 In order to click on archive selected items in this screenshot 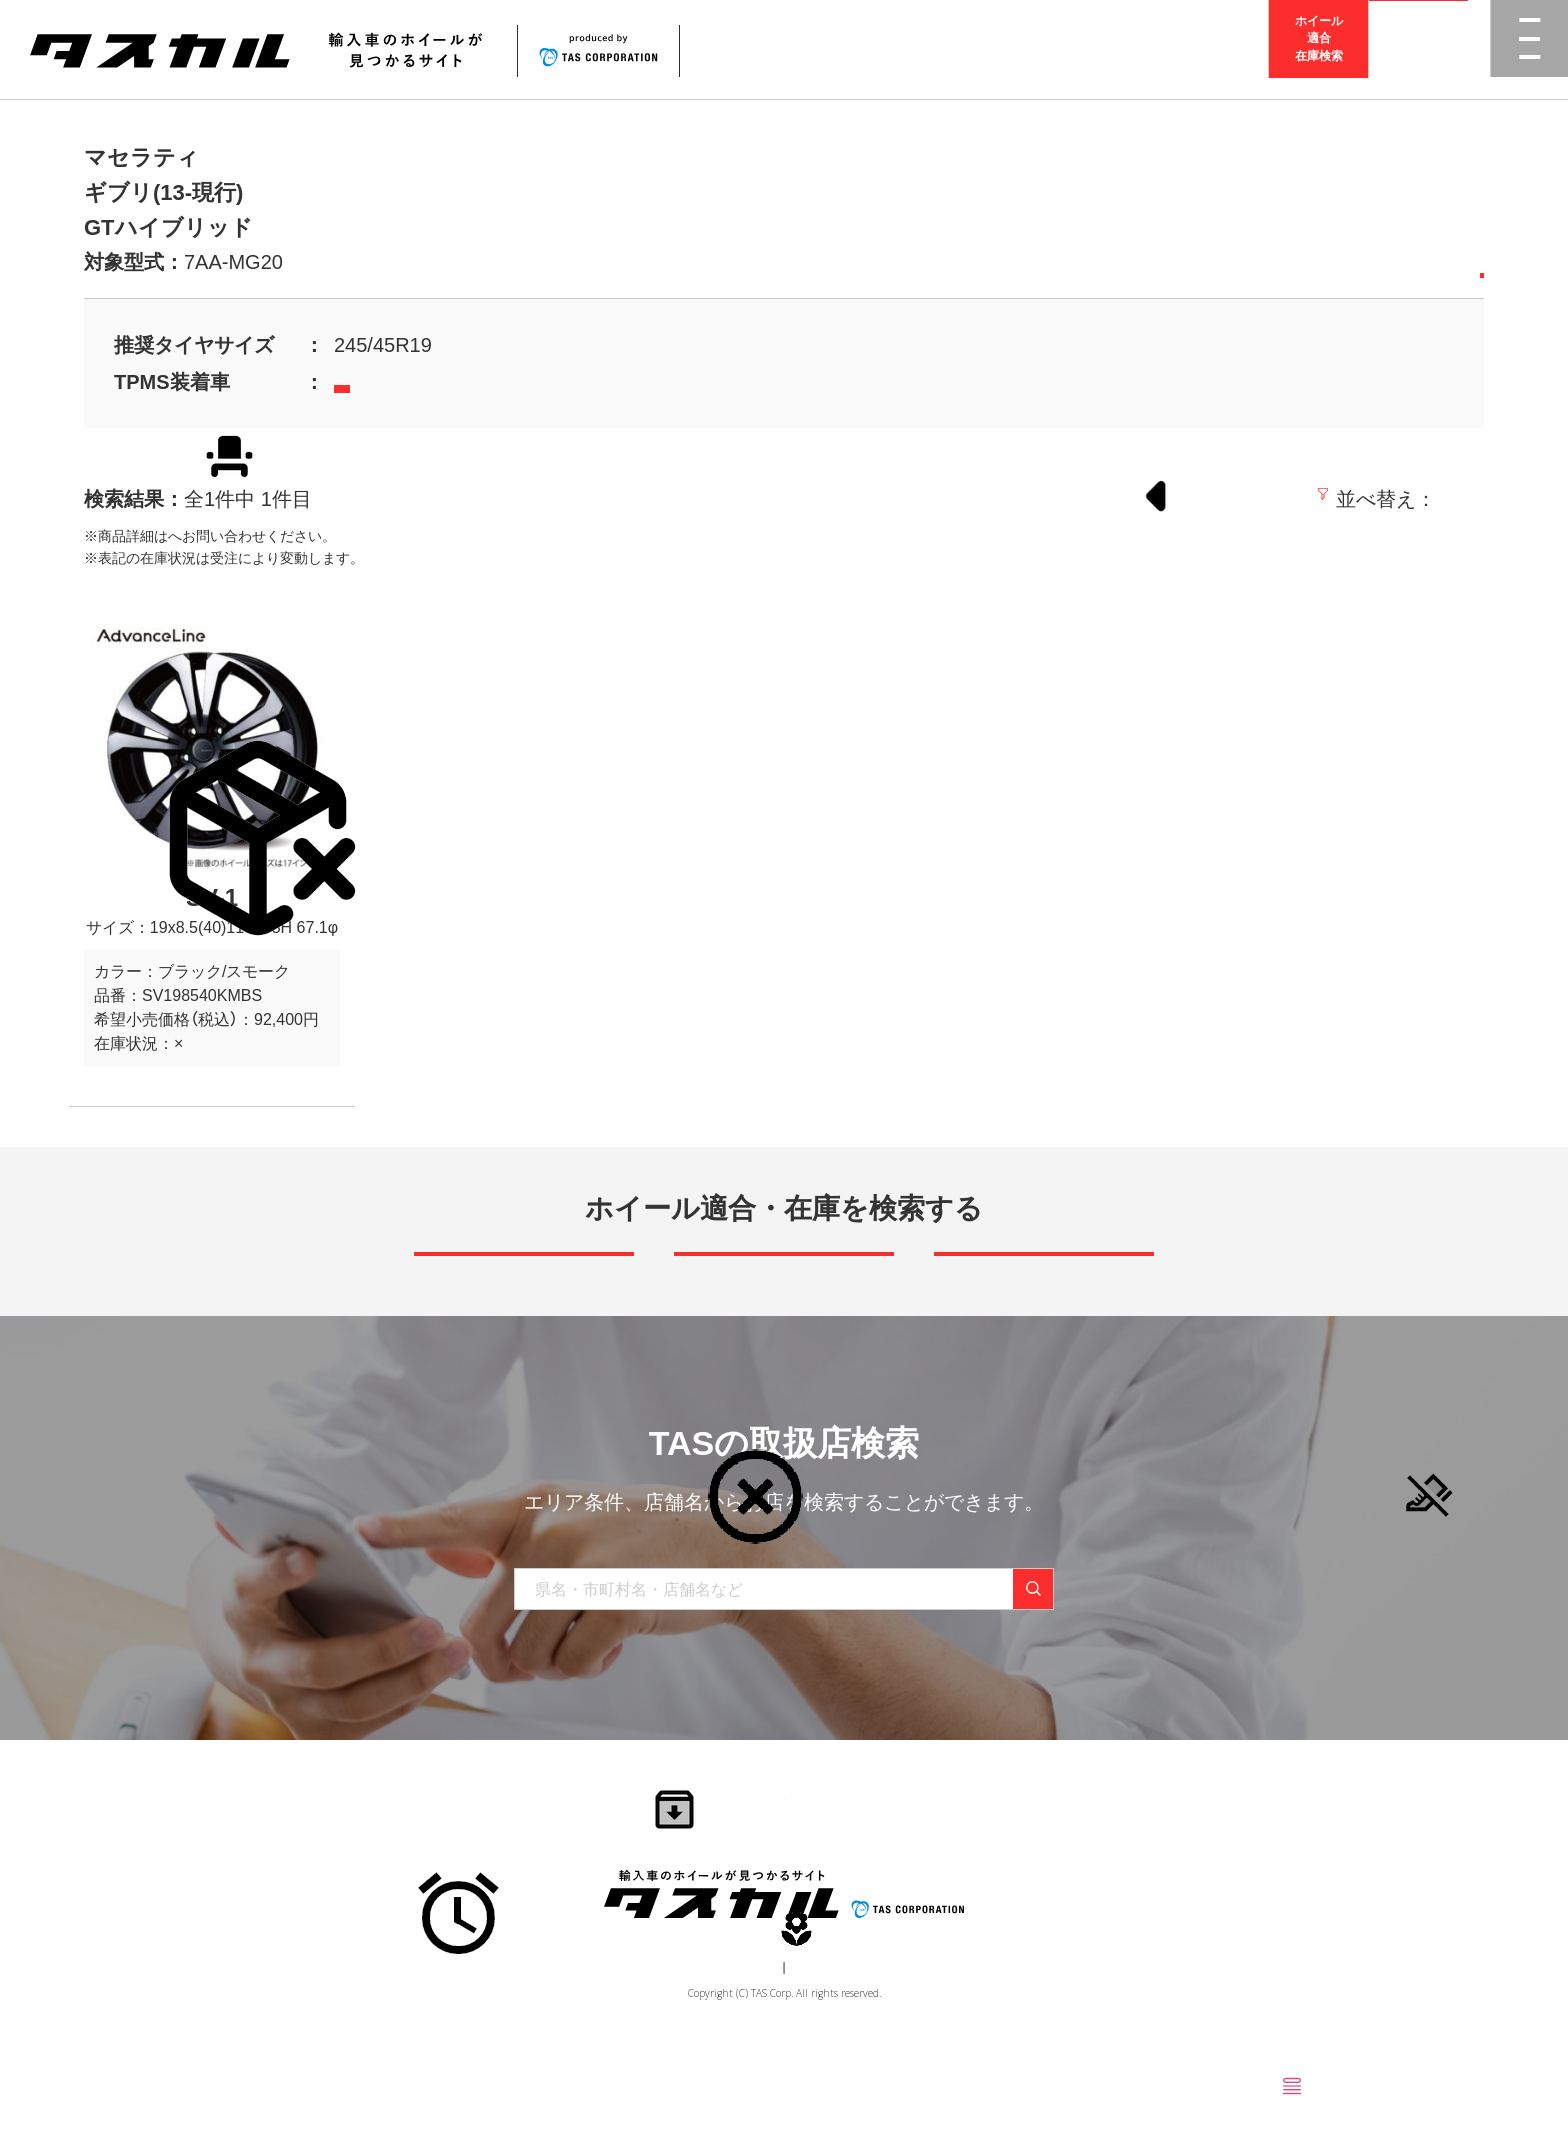, I will do `click(674, 1809)`.